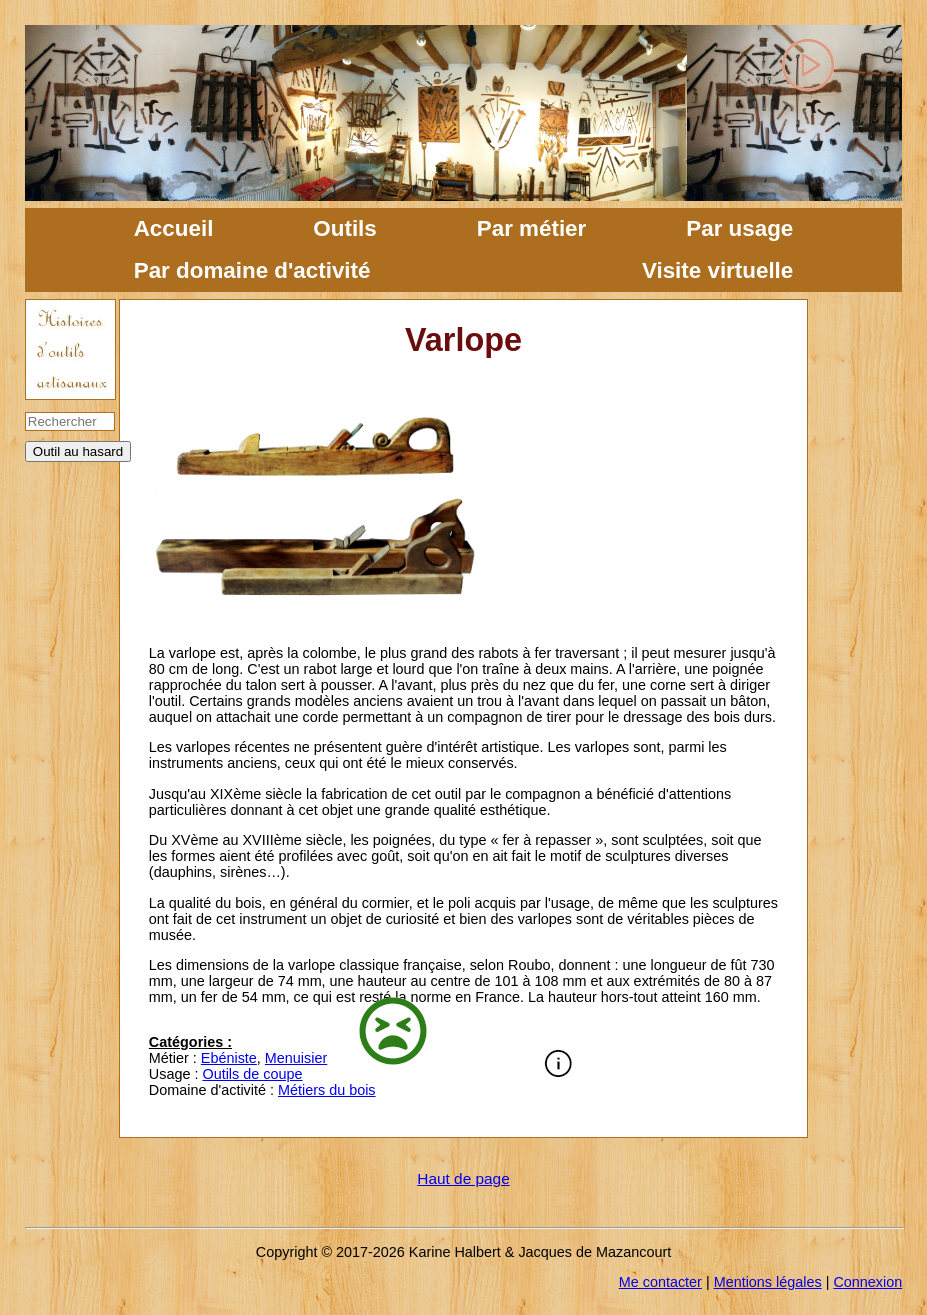 The height and width of the screenshot is (1315, 927). I want to click on view more information or details, so click(558, 1063).